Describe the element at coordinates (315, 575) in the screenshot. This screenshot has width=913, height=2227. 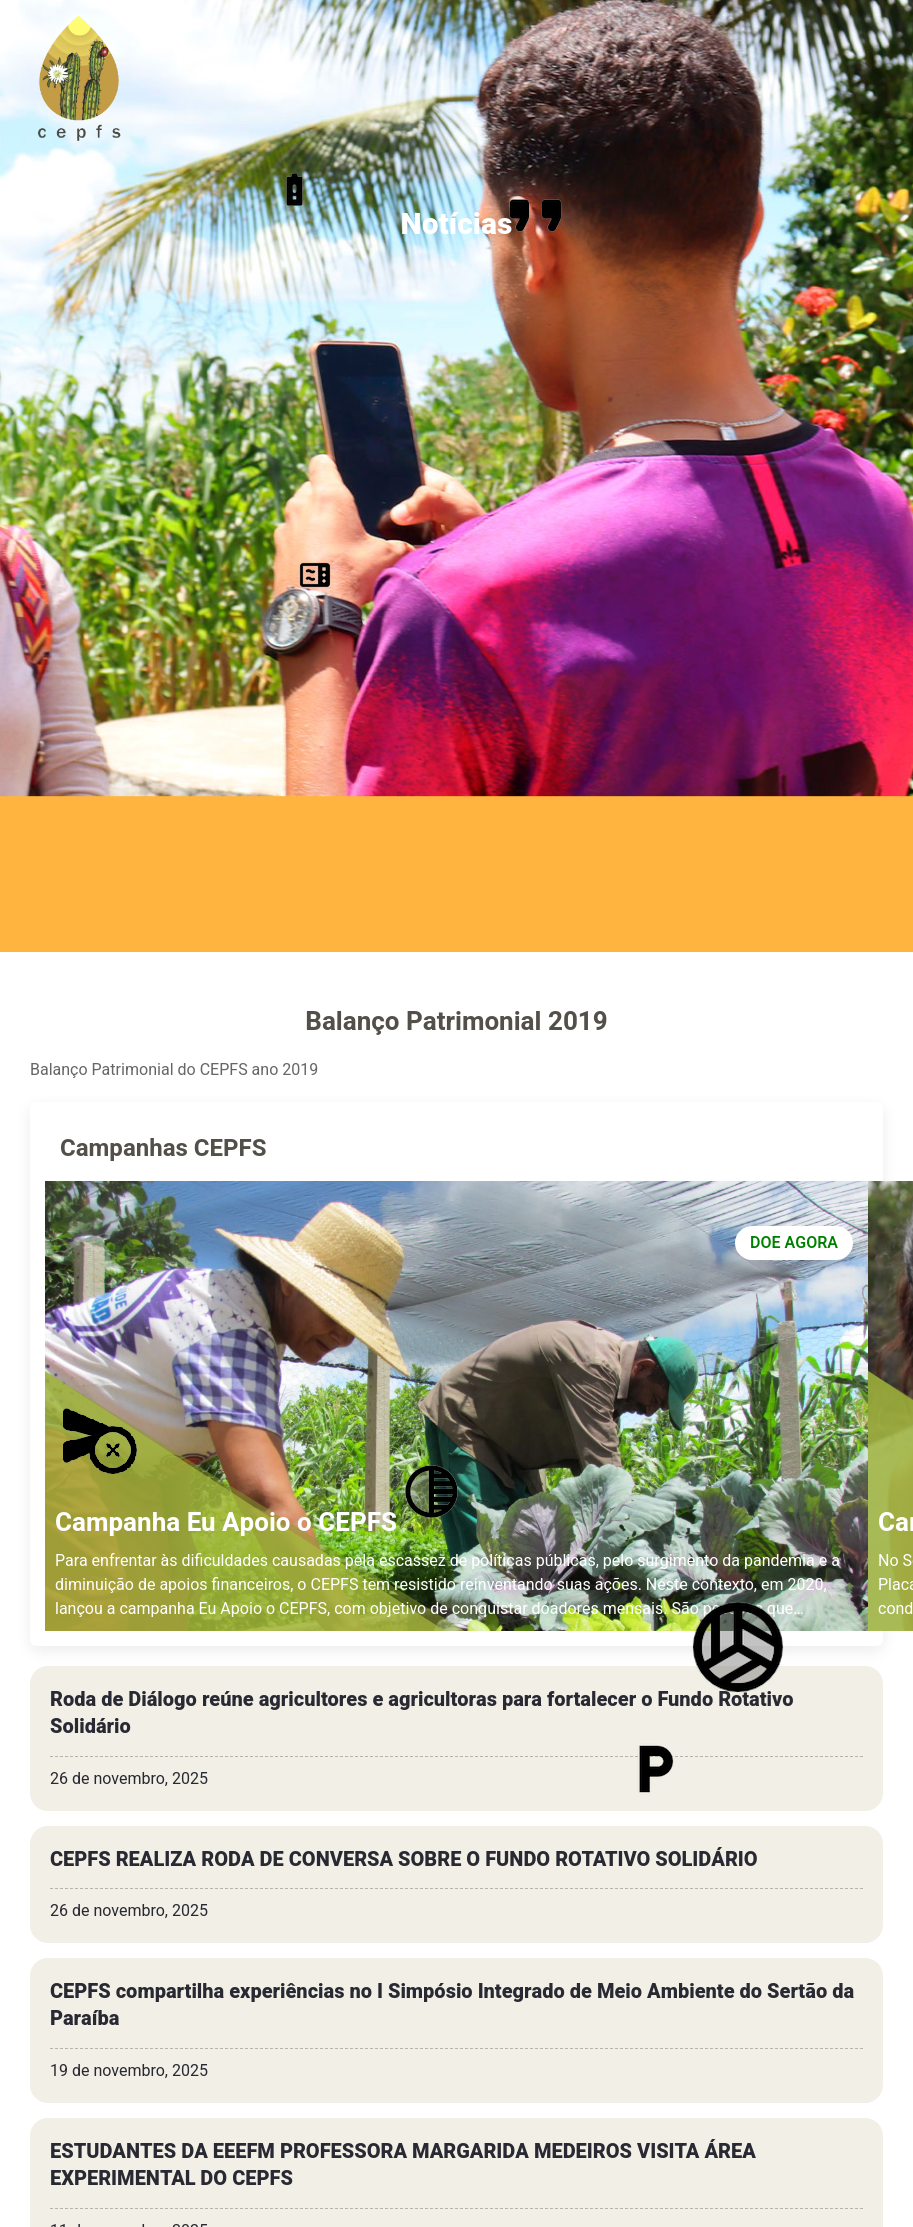
I see `access microwave controls or settings` at that location.